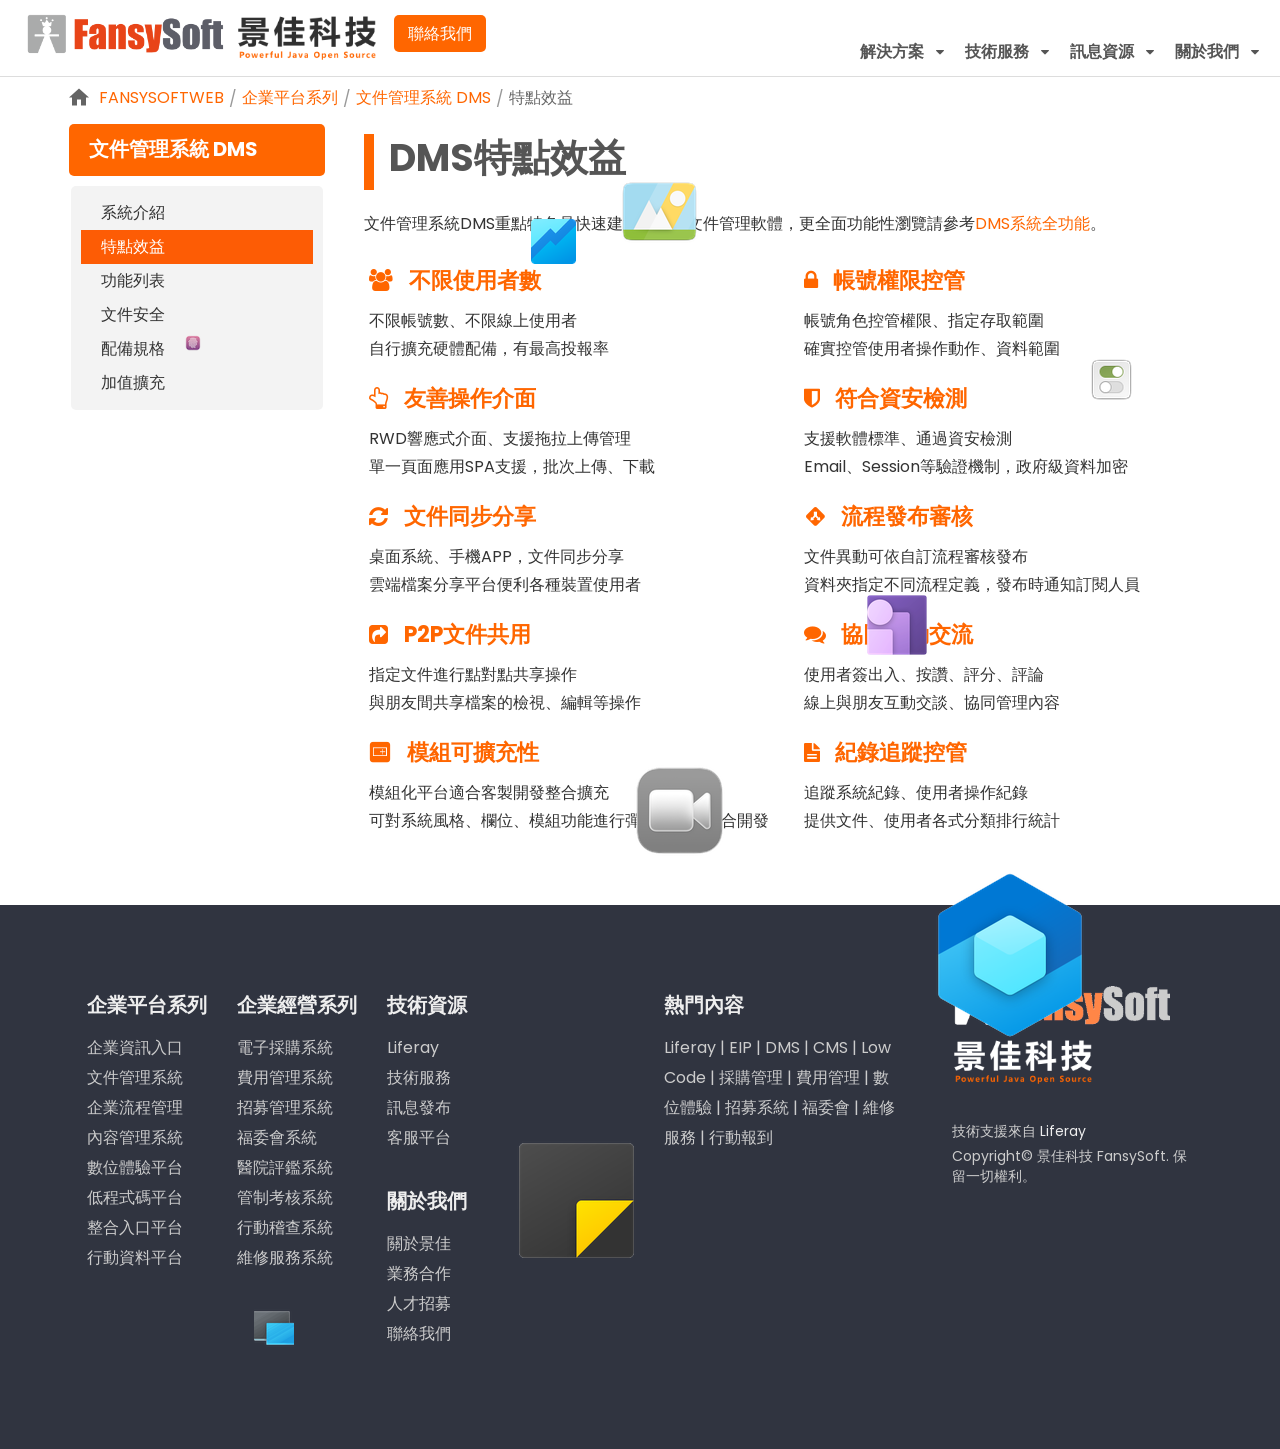 The height and width of the screenshot is (1449, 1280). What do you see at coordinates (193, 343) in the screenshot?
I see `open fingerprint authentication settings` at bounding box center [193, 343].